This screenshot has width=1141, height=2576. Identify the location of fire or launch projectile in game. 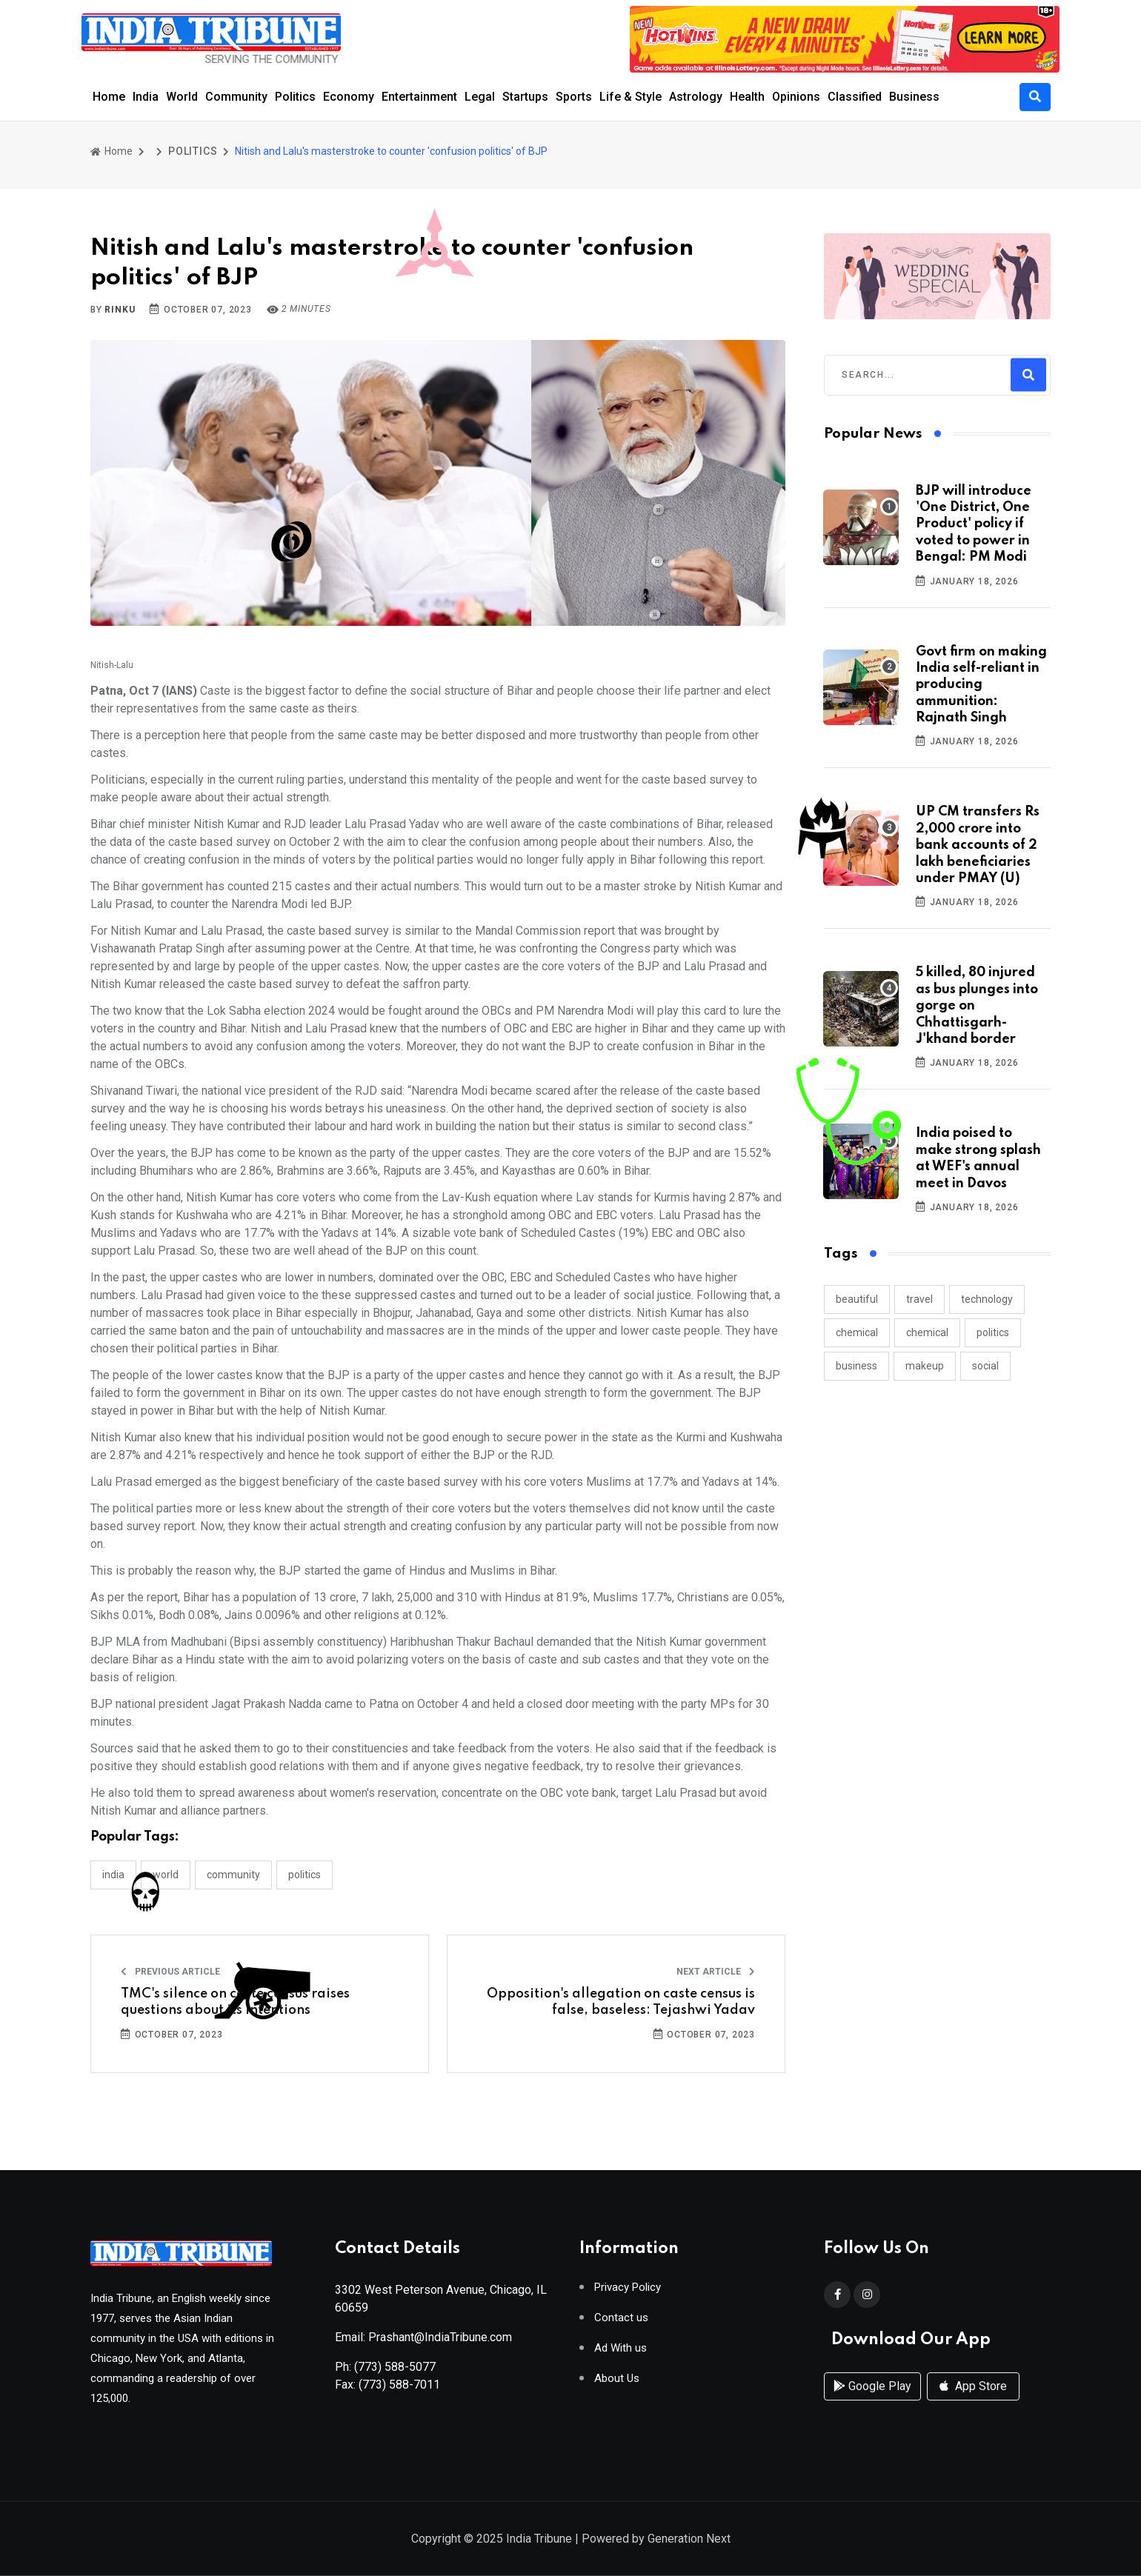
(262, 1990).